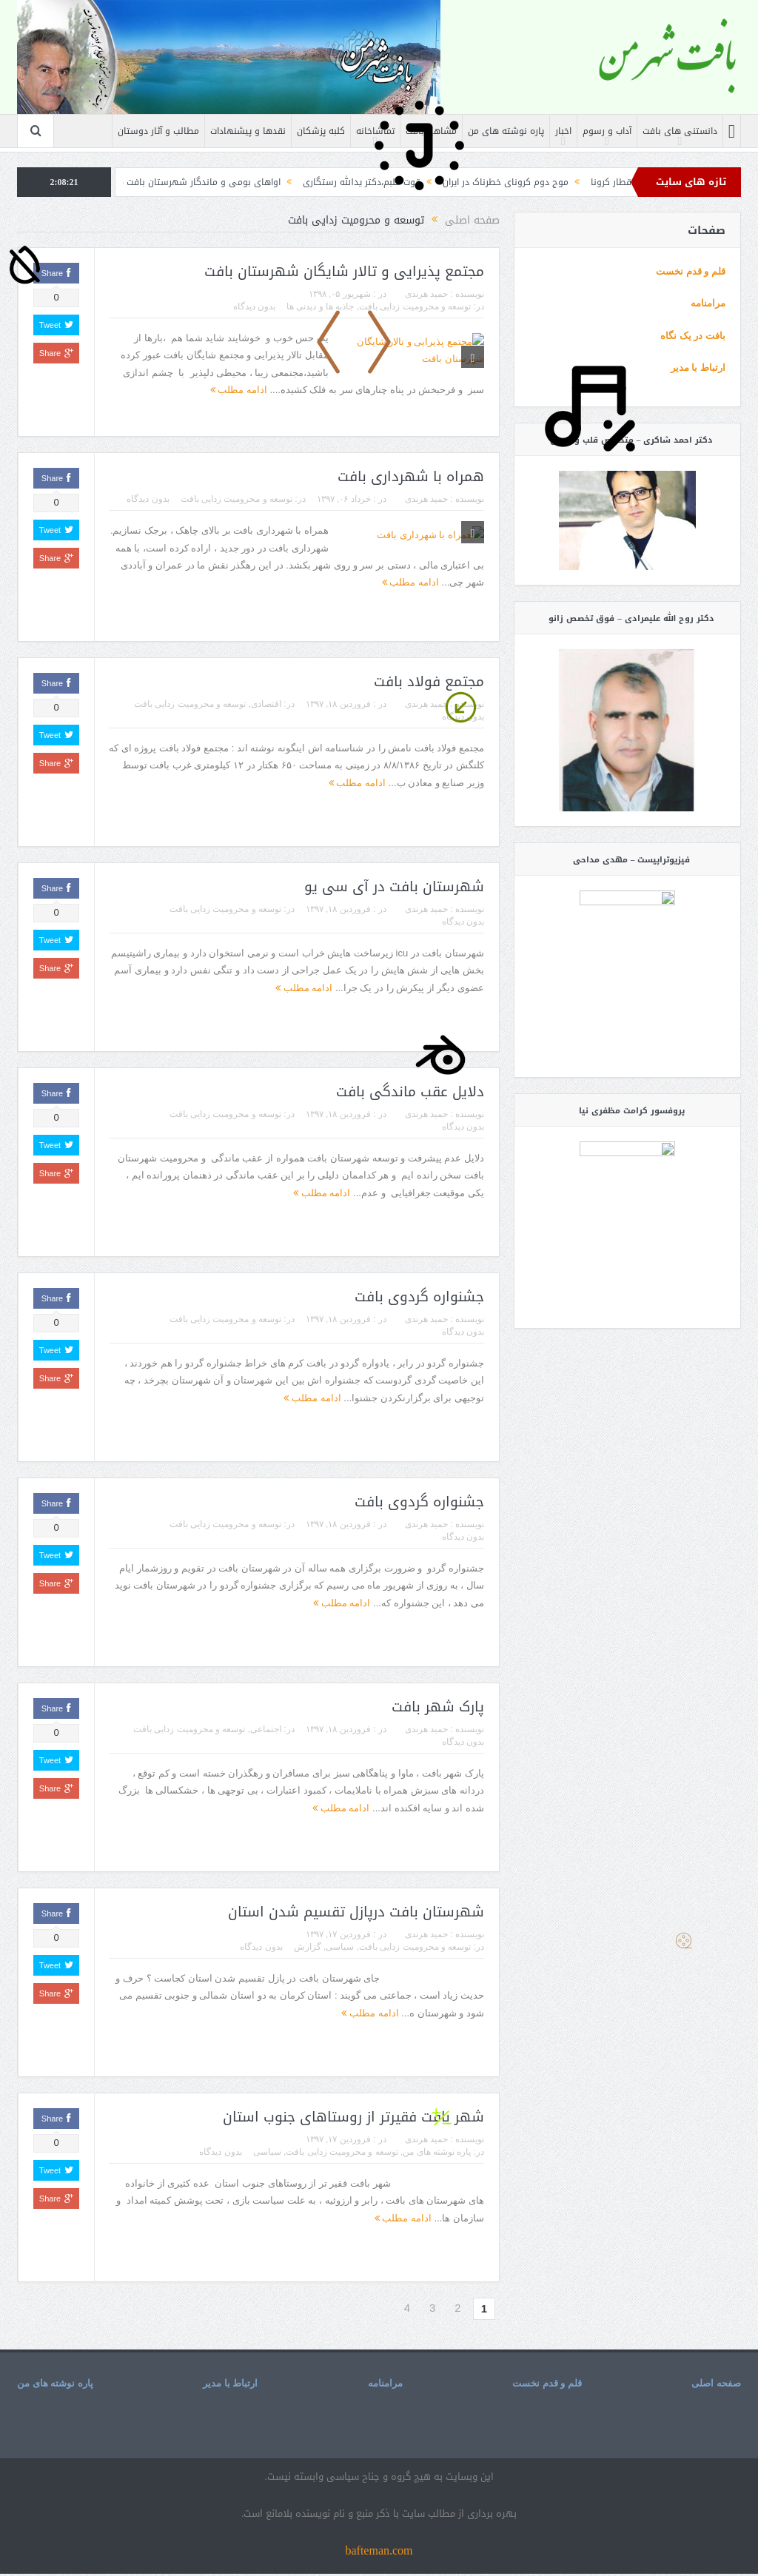 The image size is (758, 2576). Describe the element at coordinates (24, 266) in the screenshot. I see `disable water or liquid detection` at that location.